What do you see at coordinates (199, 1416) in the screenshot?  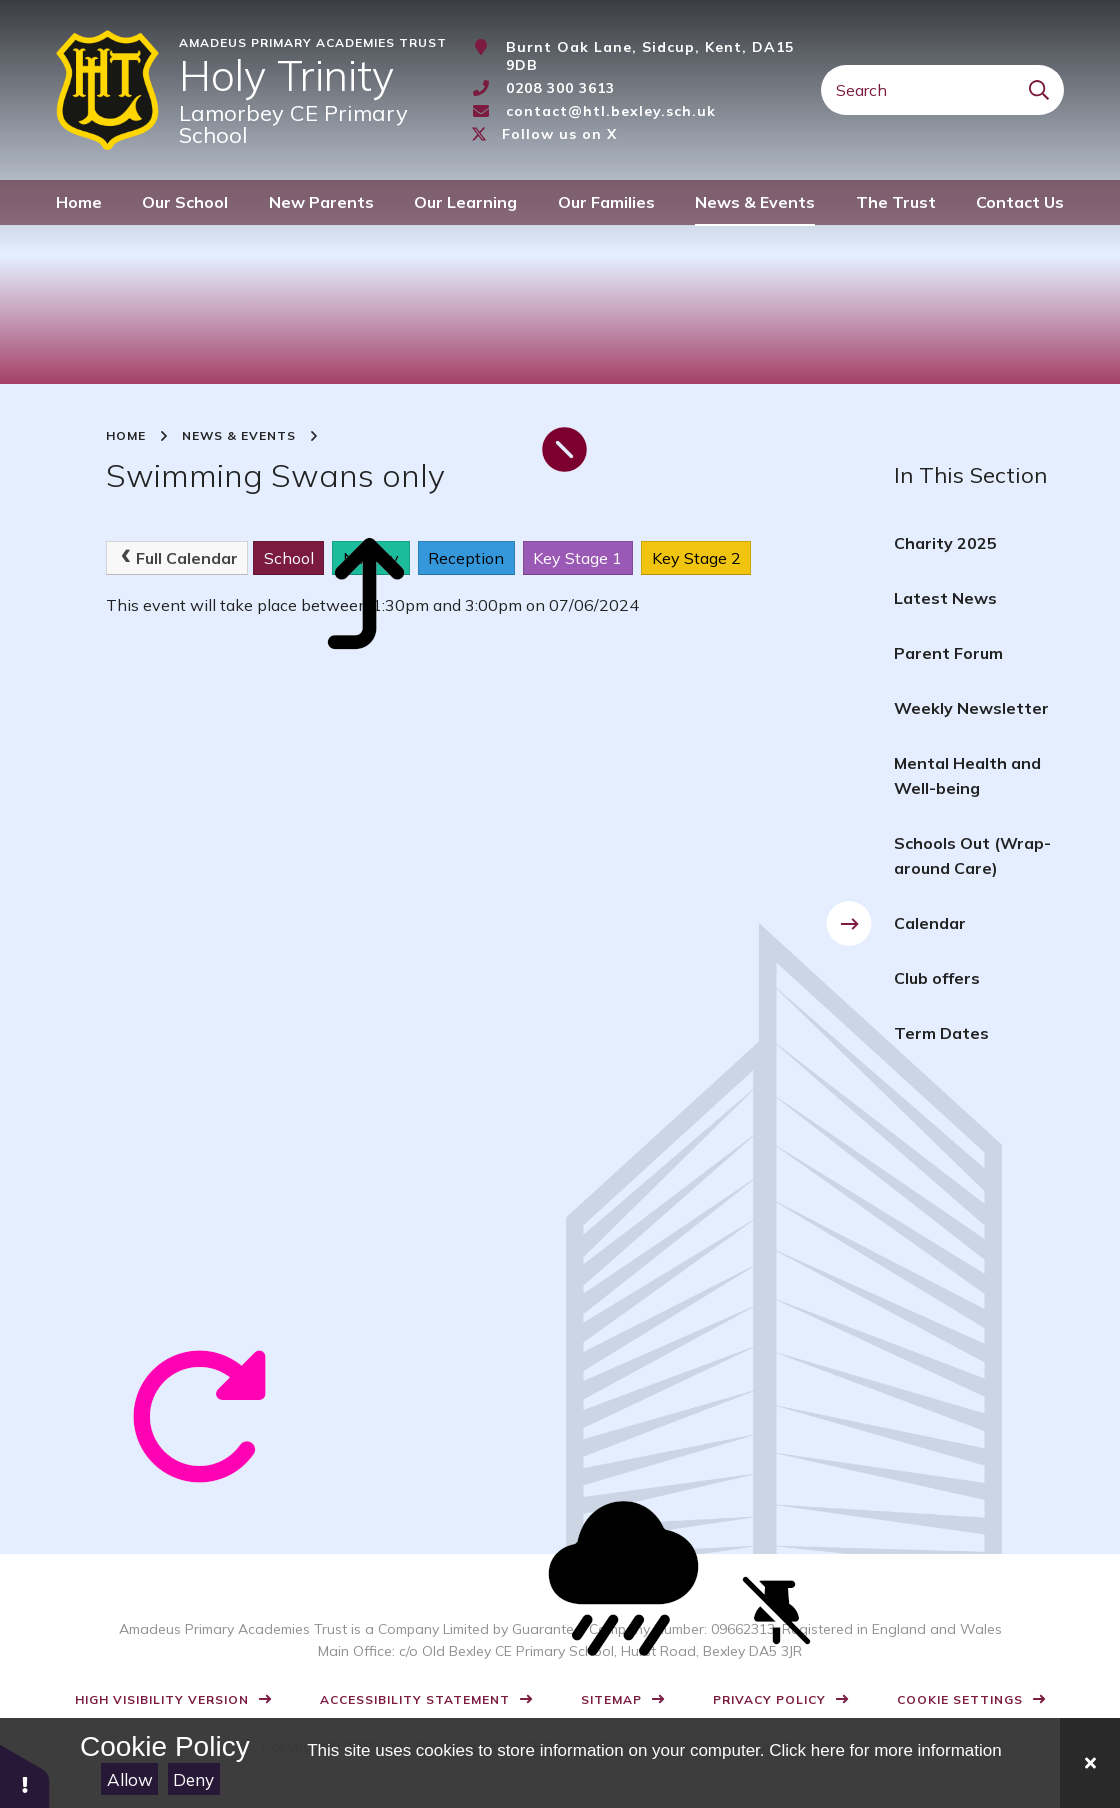 I see `redo the last action` at bounding box center [199, 1416].